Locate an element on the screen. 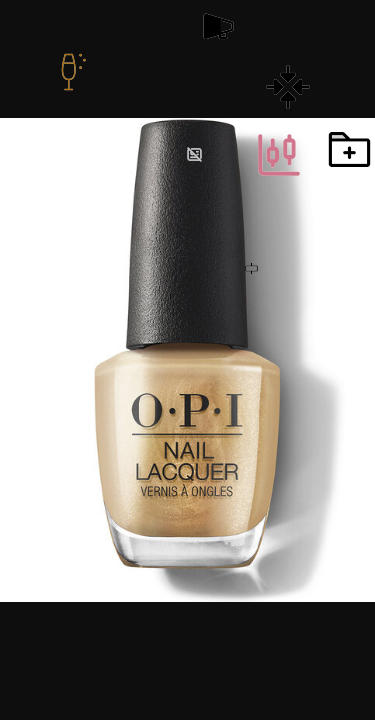 Image resolution: width=375 pixels, height=720 pixels. make an announcement or broadcast is located at coordinates (217, 27).